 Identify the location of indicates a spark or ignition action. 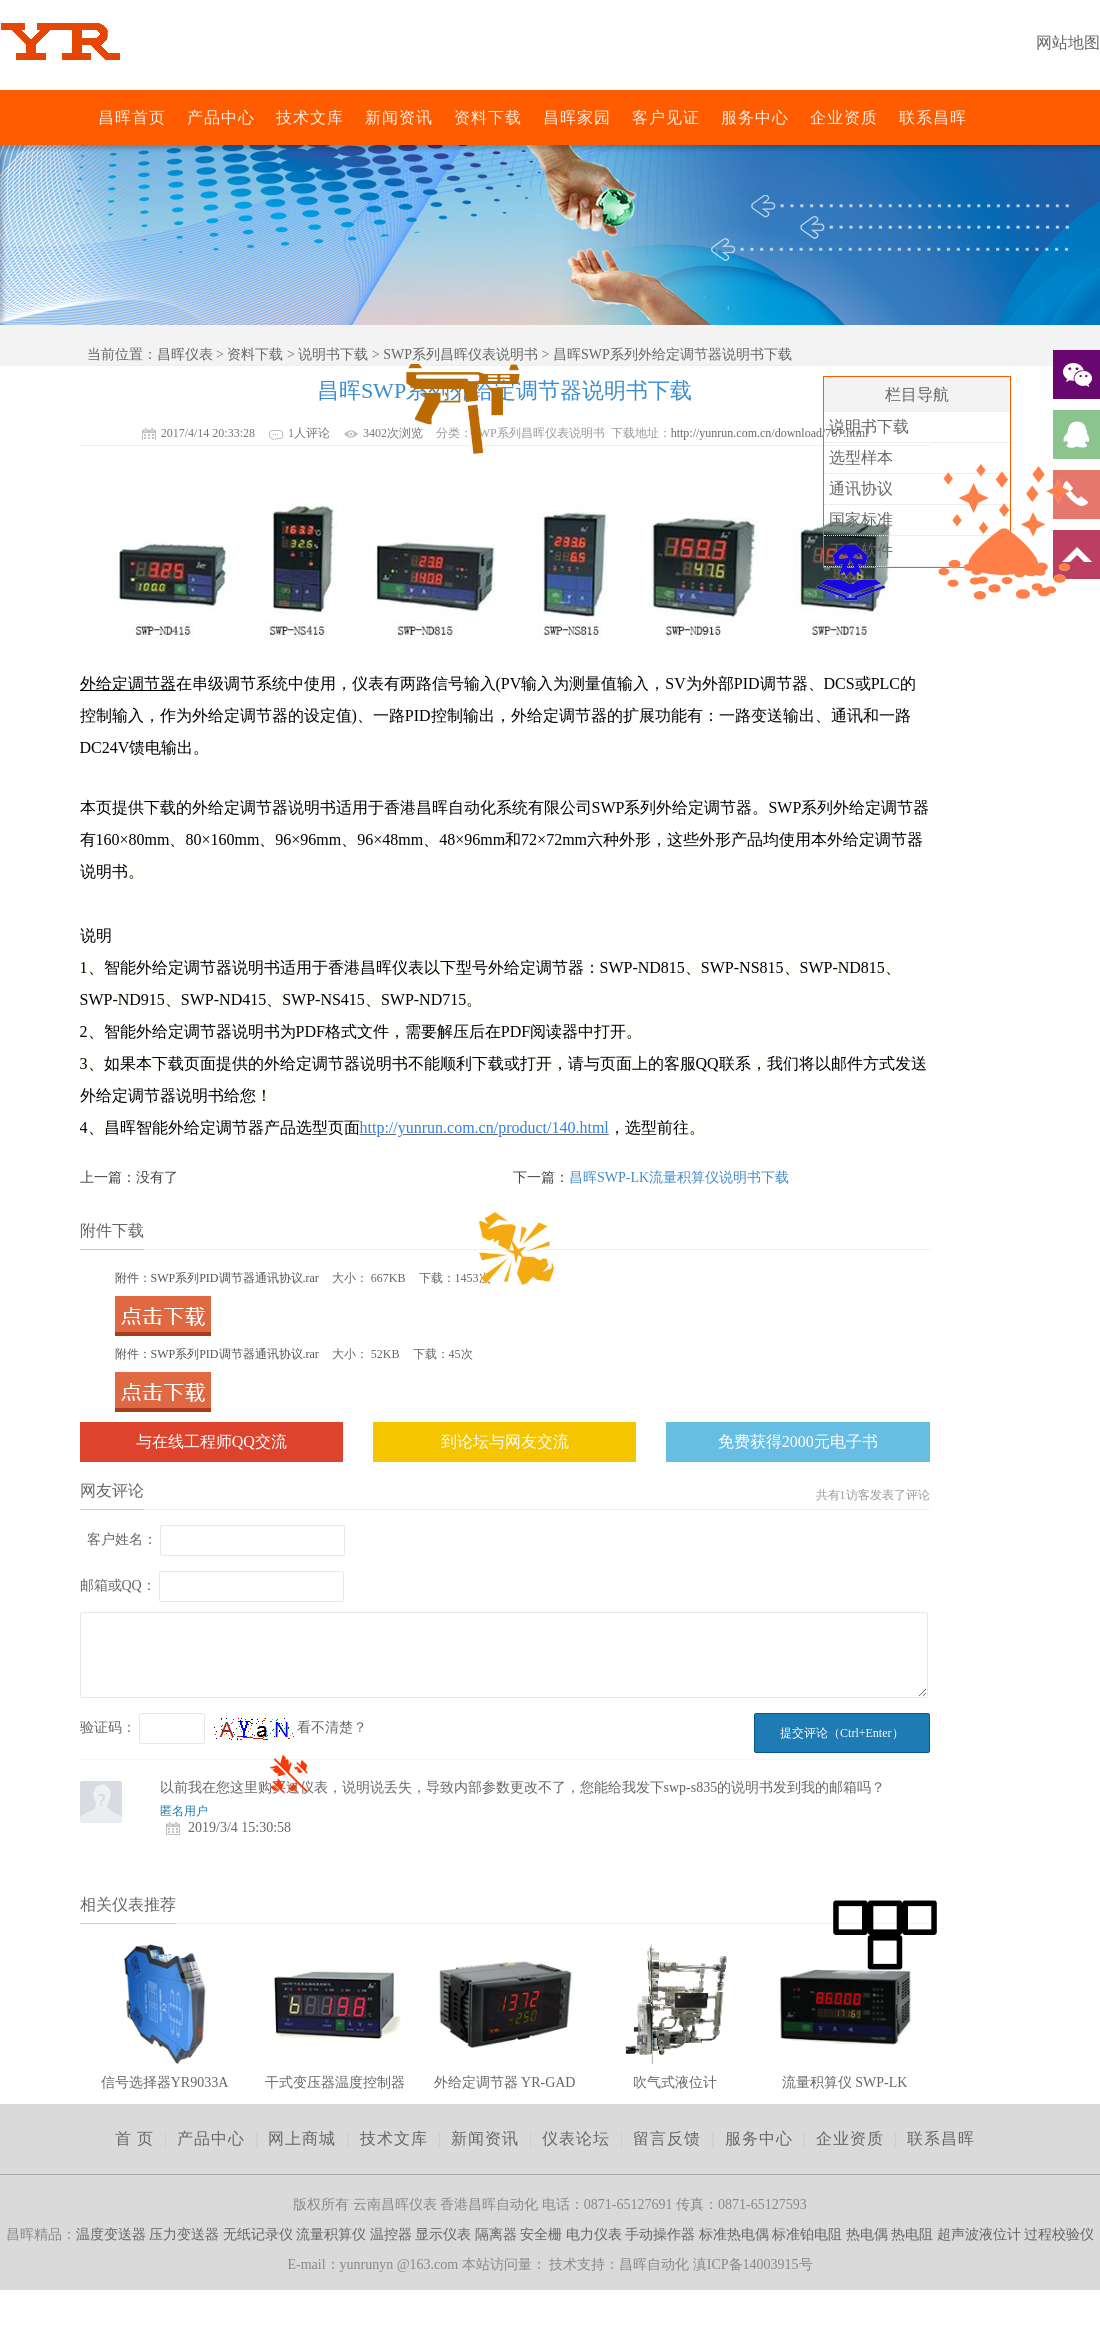
(516, 1248).